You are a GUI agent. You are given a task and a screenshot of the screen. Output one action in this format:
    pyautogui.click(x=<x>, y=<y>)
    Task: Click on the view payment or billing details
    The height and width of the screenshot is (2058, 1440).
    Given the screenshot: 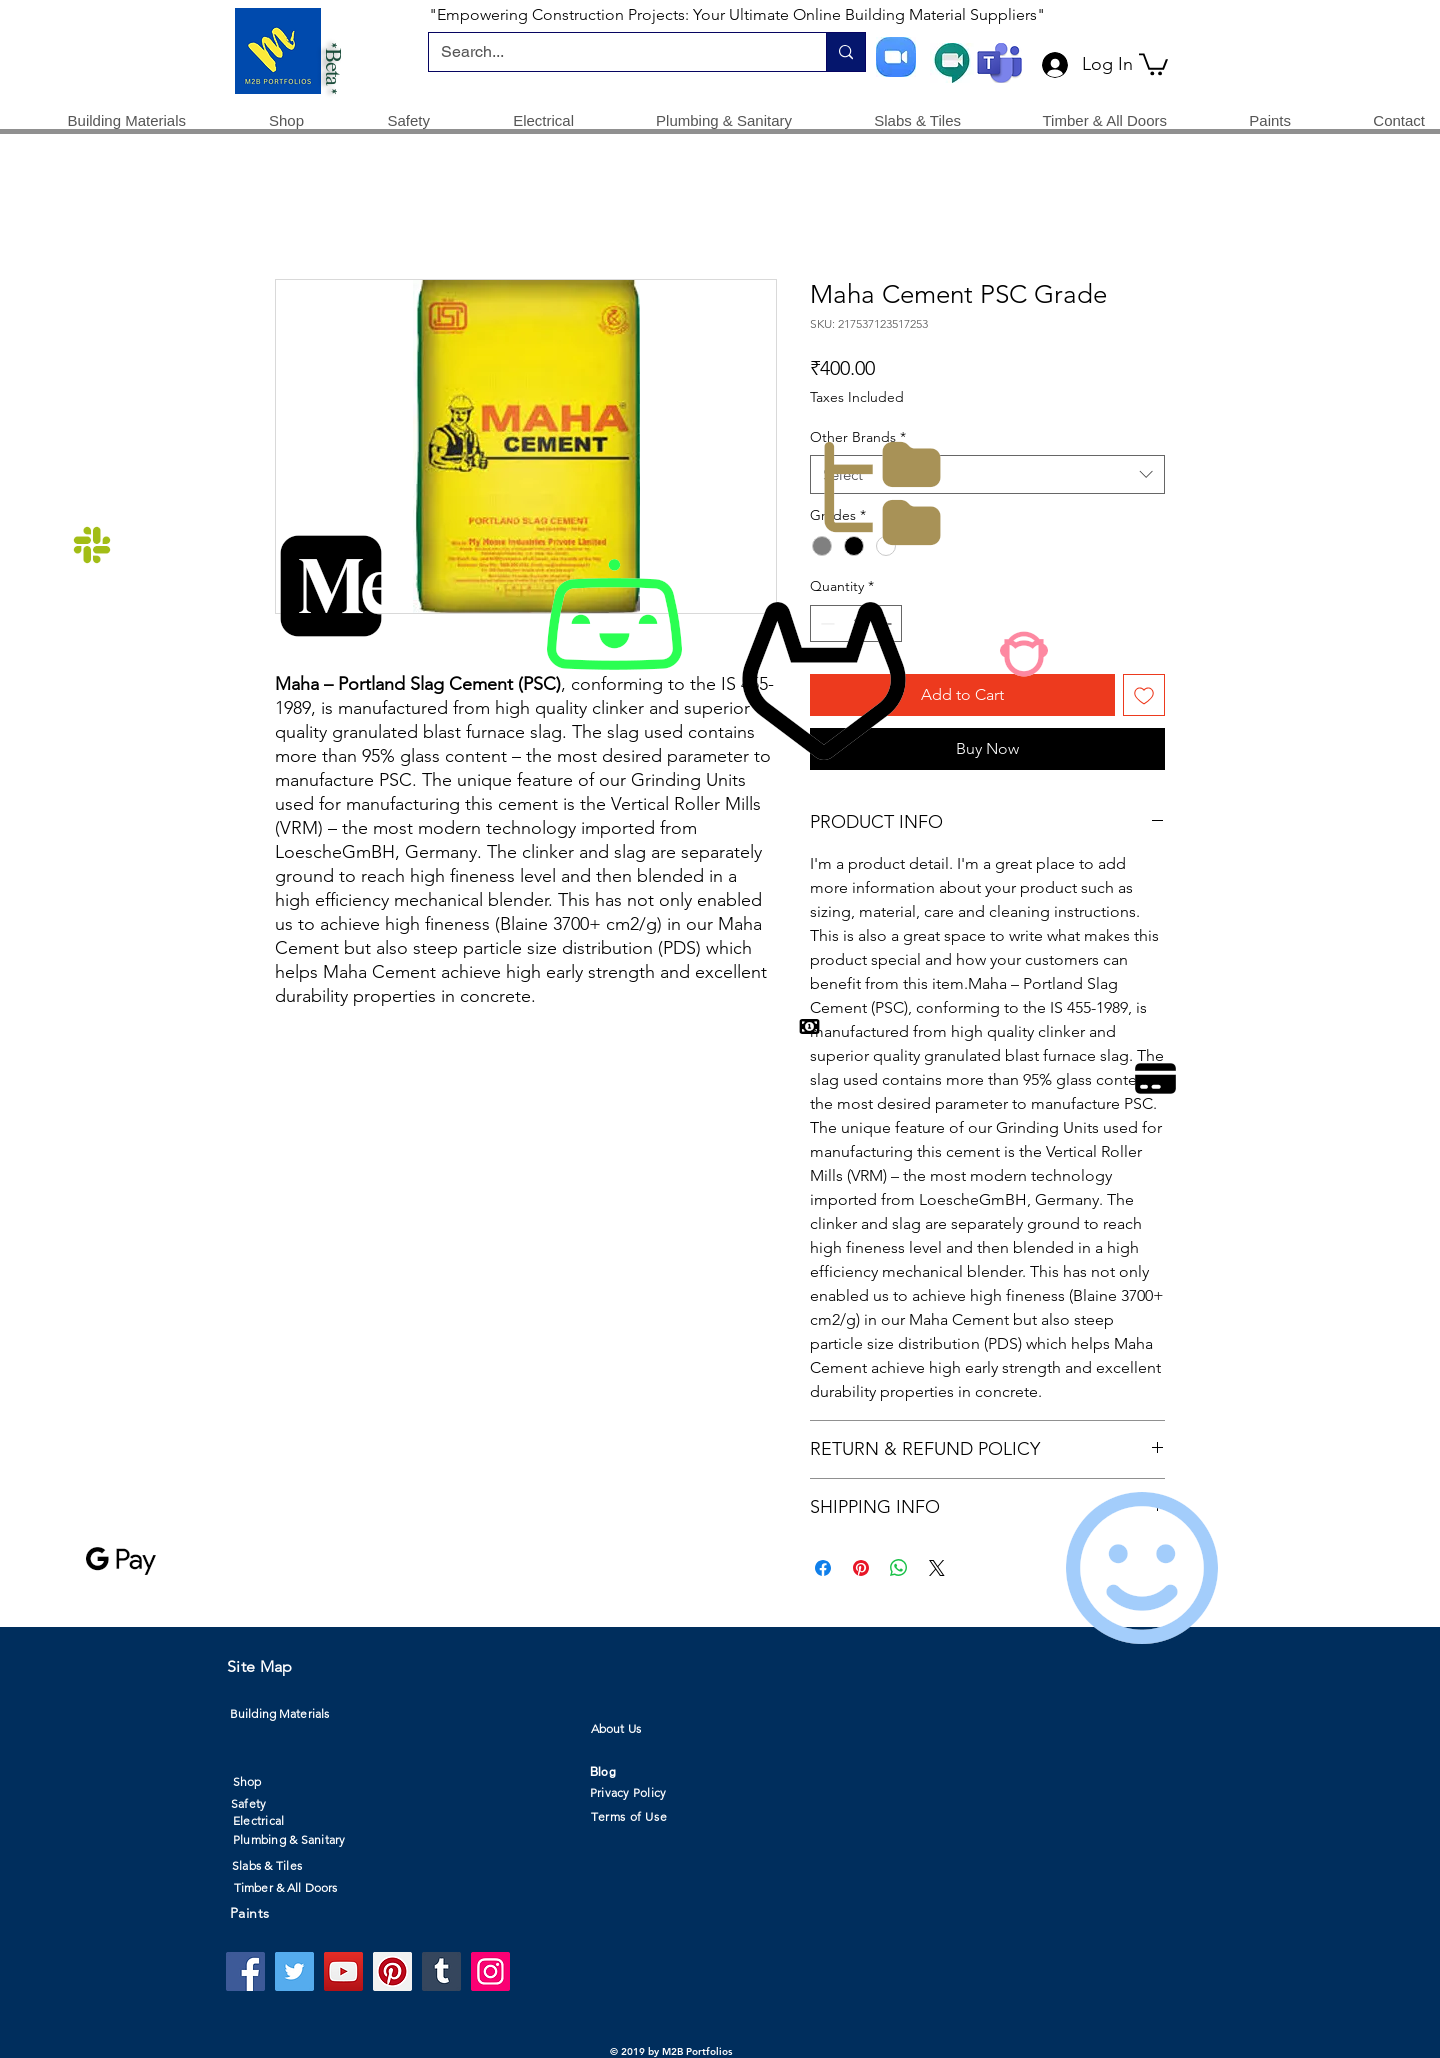 What is the action you would take?
    pyautogui.click(x=809, y=1026)
    